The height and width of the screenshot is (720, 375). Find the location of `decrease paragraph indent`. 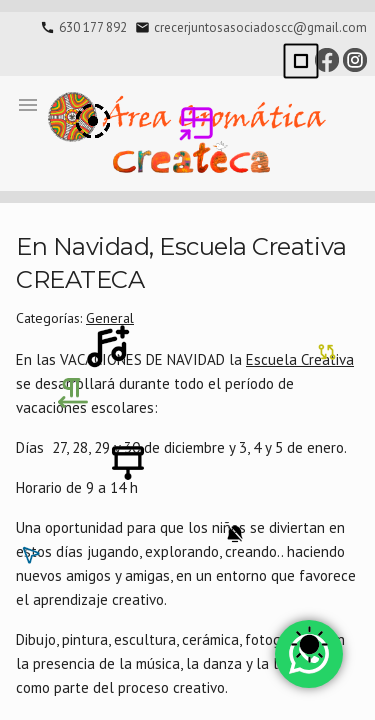

decrease paragraph indent is located at coordinates (73, 393).